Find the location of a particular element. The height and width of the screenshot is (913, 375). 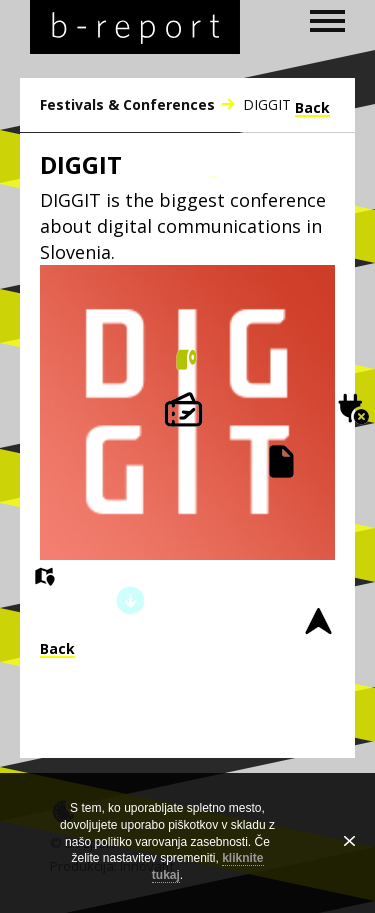

minimize or collapse a window is located at coordinates (213, 176).